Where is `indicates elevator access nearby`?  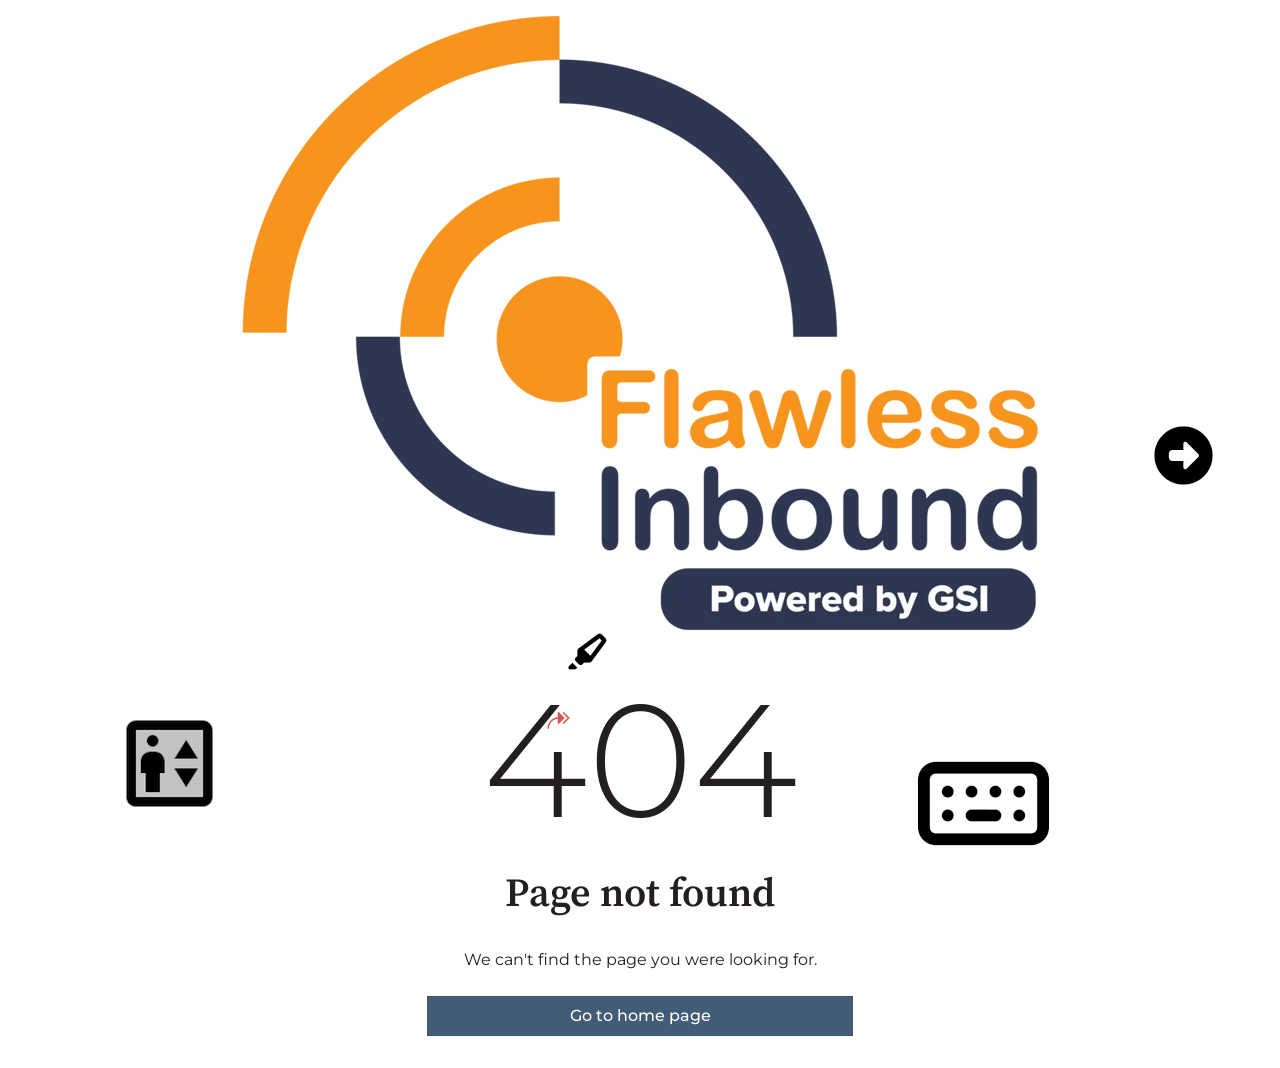
indicates elevator access nearby is located at coordinates (169, 763).